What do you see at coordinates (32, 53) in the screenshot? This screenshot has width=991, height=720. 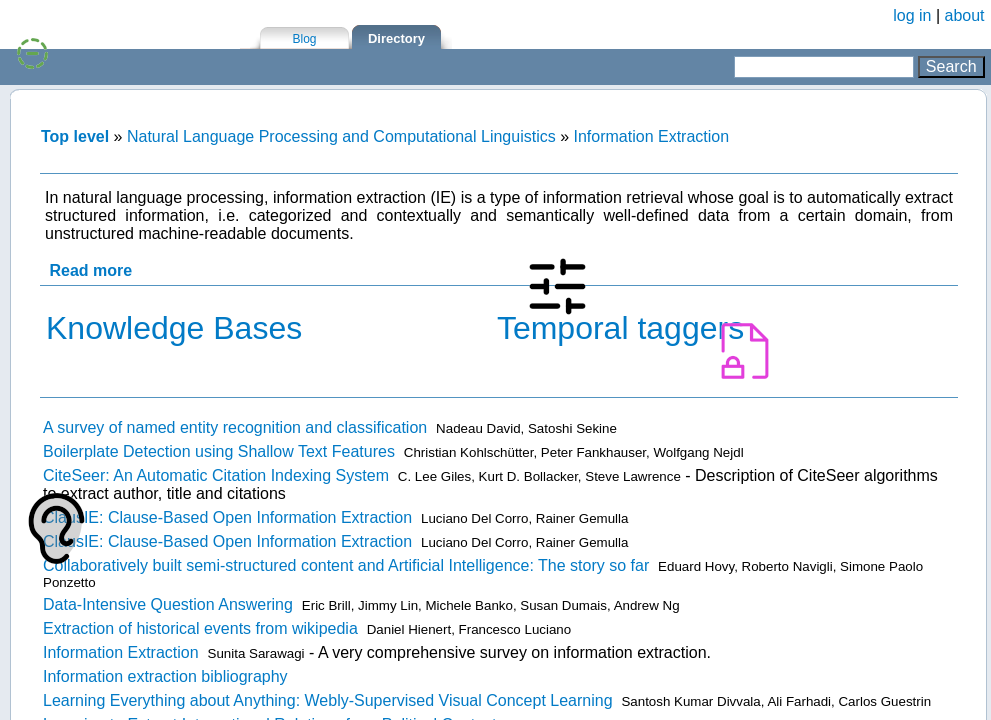 I see `remove item from a pending or draft state` at bounding box center [32, 53].